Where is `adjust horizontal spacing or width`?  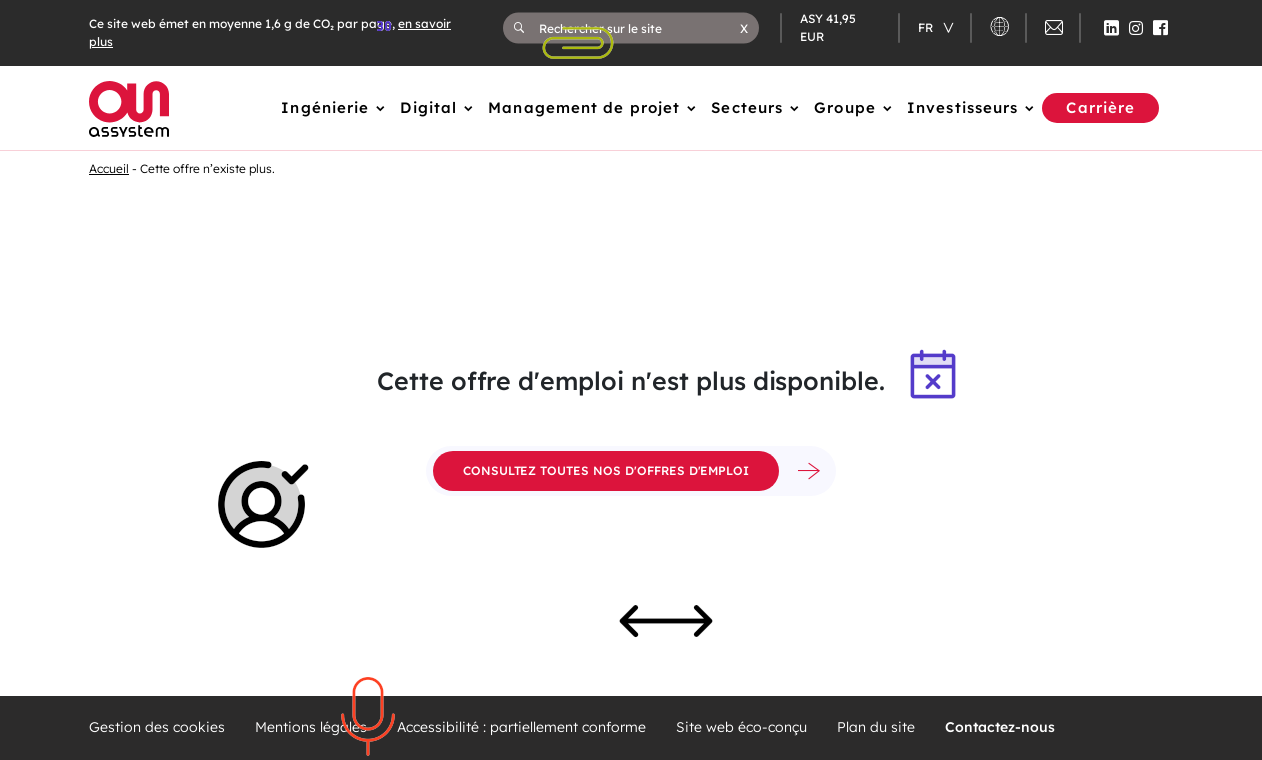 adjust horizontal spacing or width is located at coordinates (666, 621).